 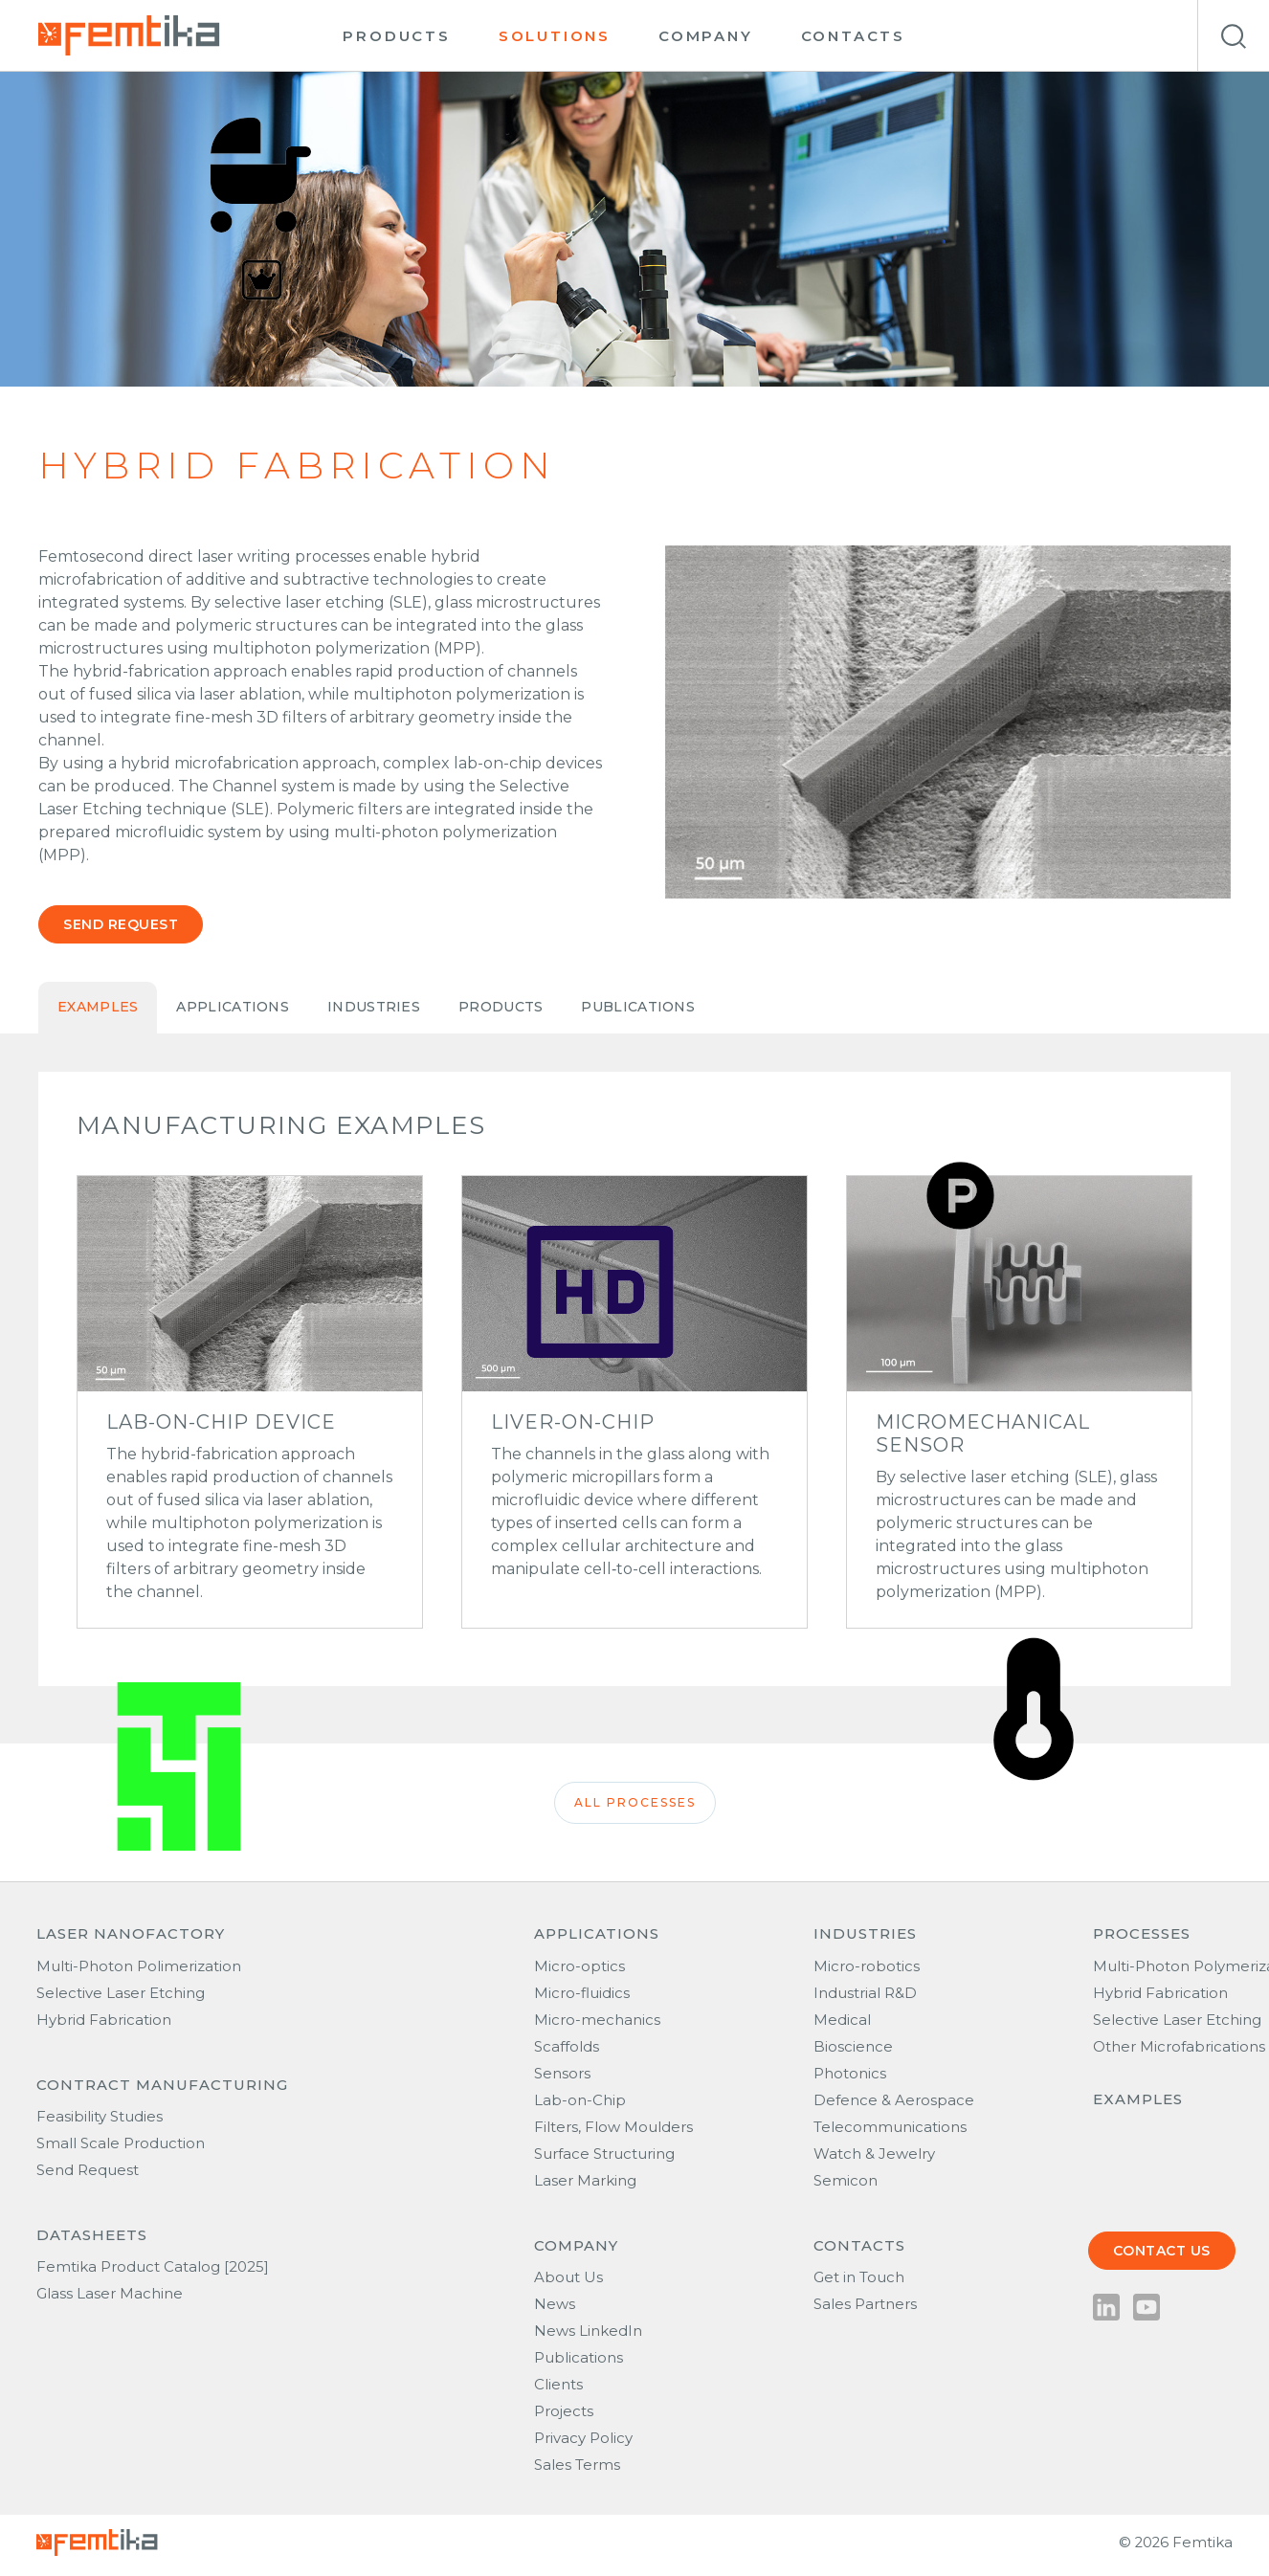 I want to click on access baby or parenting-related features, so click(x=254, y=175).